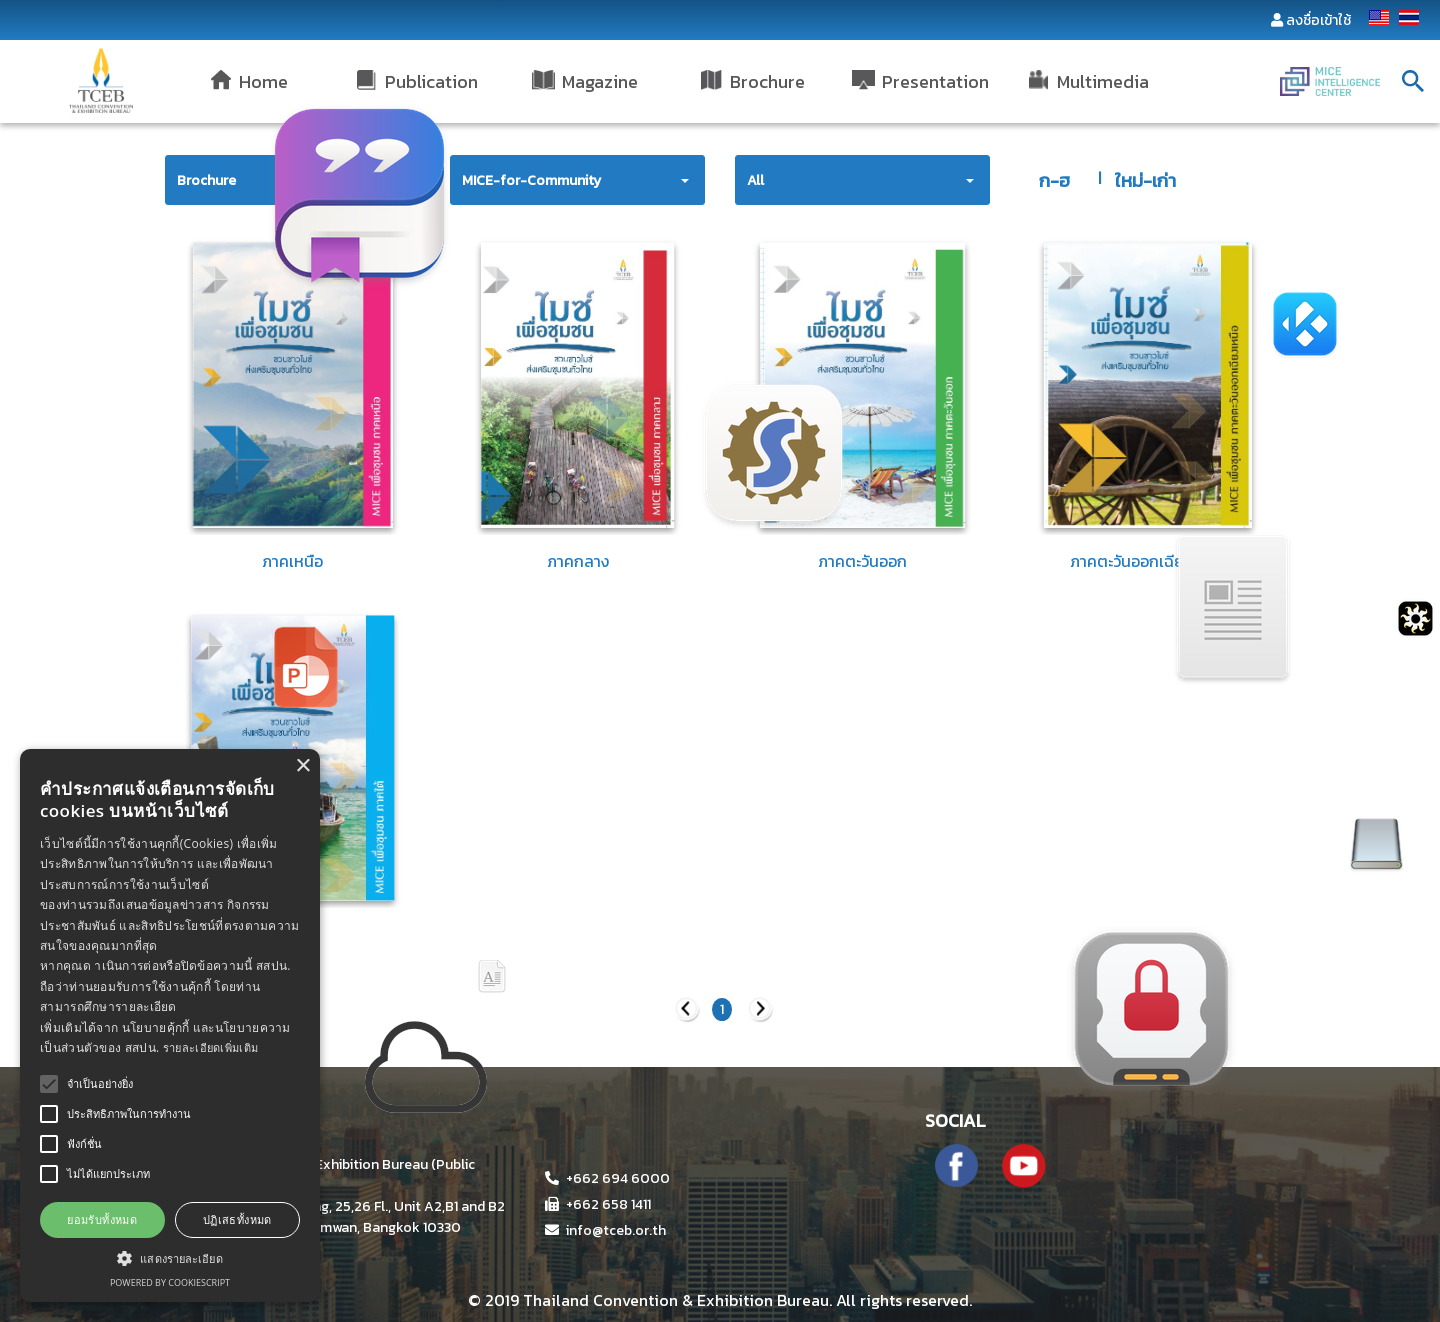  Describe the element at coordinates (306, 667) in the screenshot. I see `open a PowerPoint presentation file` at that location.